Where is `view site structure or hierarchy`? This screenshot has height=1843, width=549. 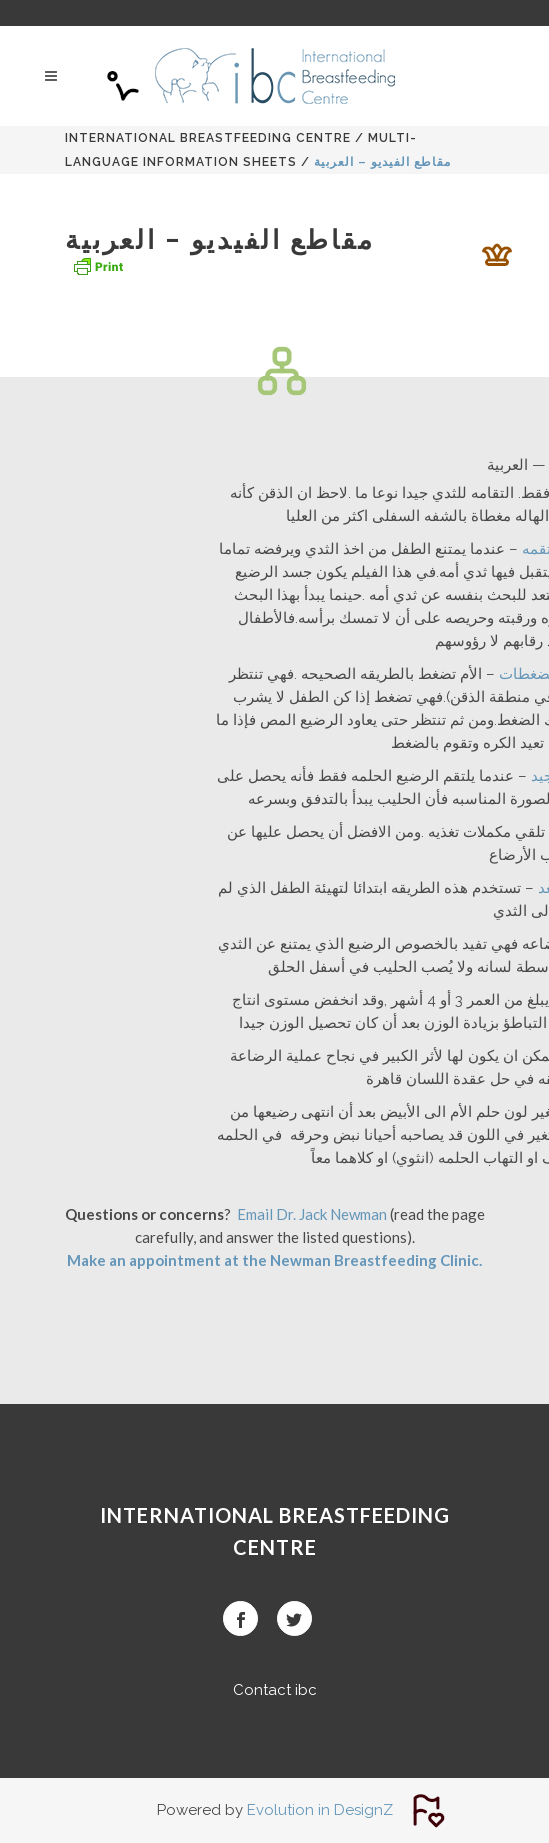 view site structure or hierarchy is located at coordinates (282, 371).